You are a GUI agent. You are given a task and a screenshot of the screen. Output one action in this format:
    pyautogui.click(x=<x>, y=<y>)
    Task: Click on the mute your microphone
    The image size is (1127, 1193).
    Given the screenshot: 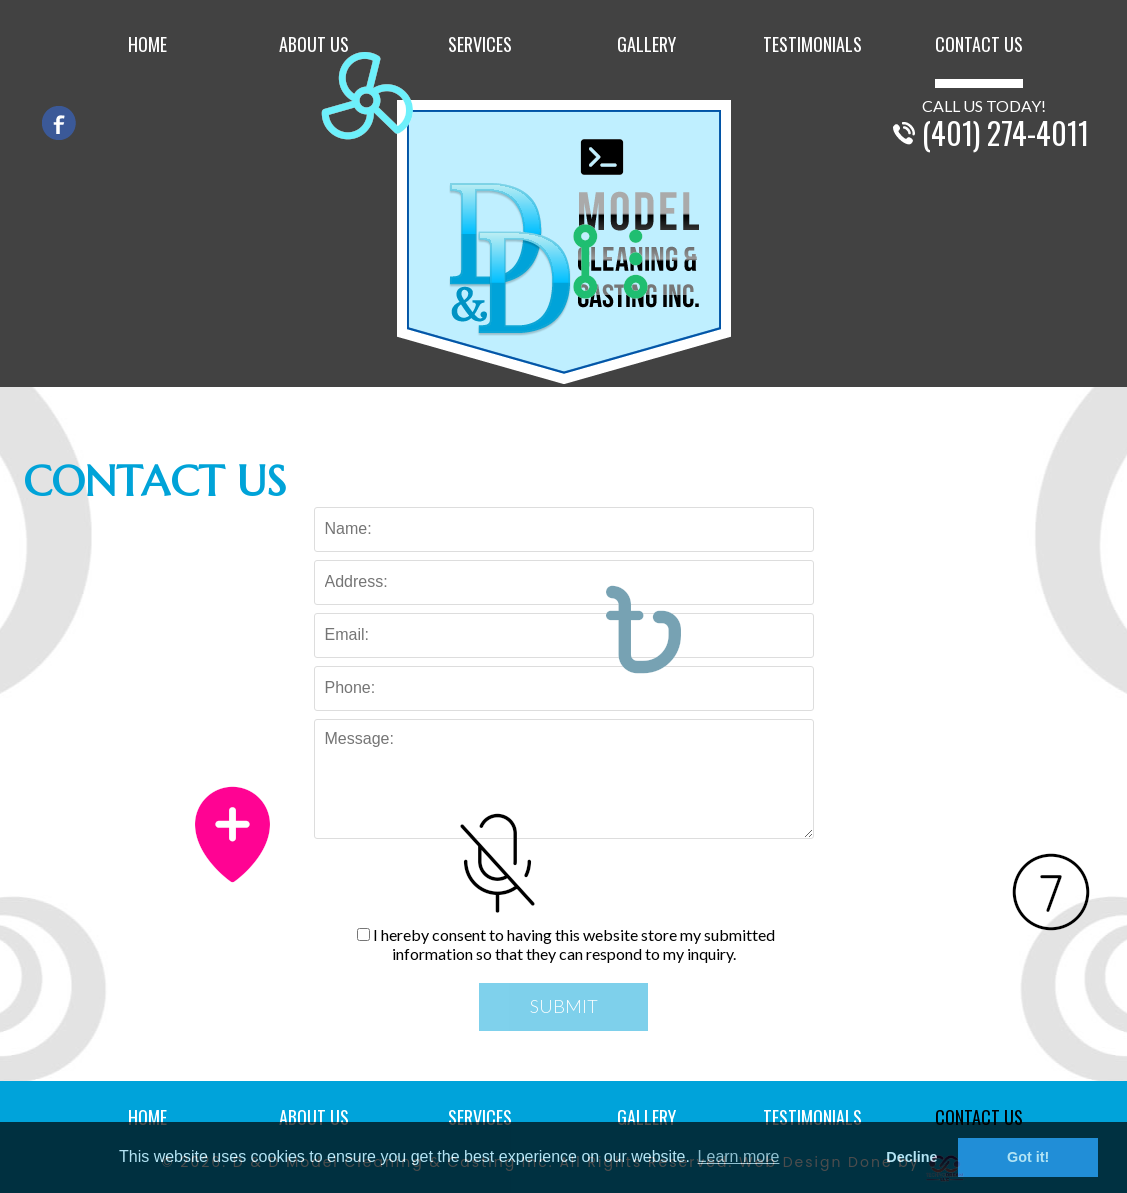 What is the action you would take?
    pyautogui.click(x=497, y=861)
    